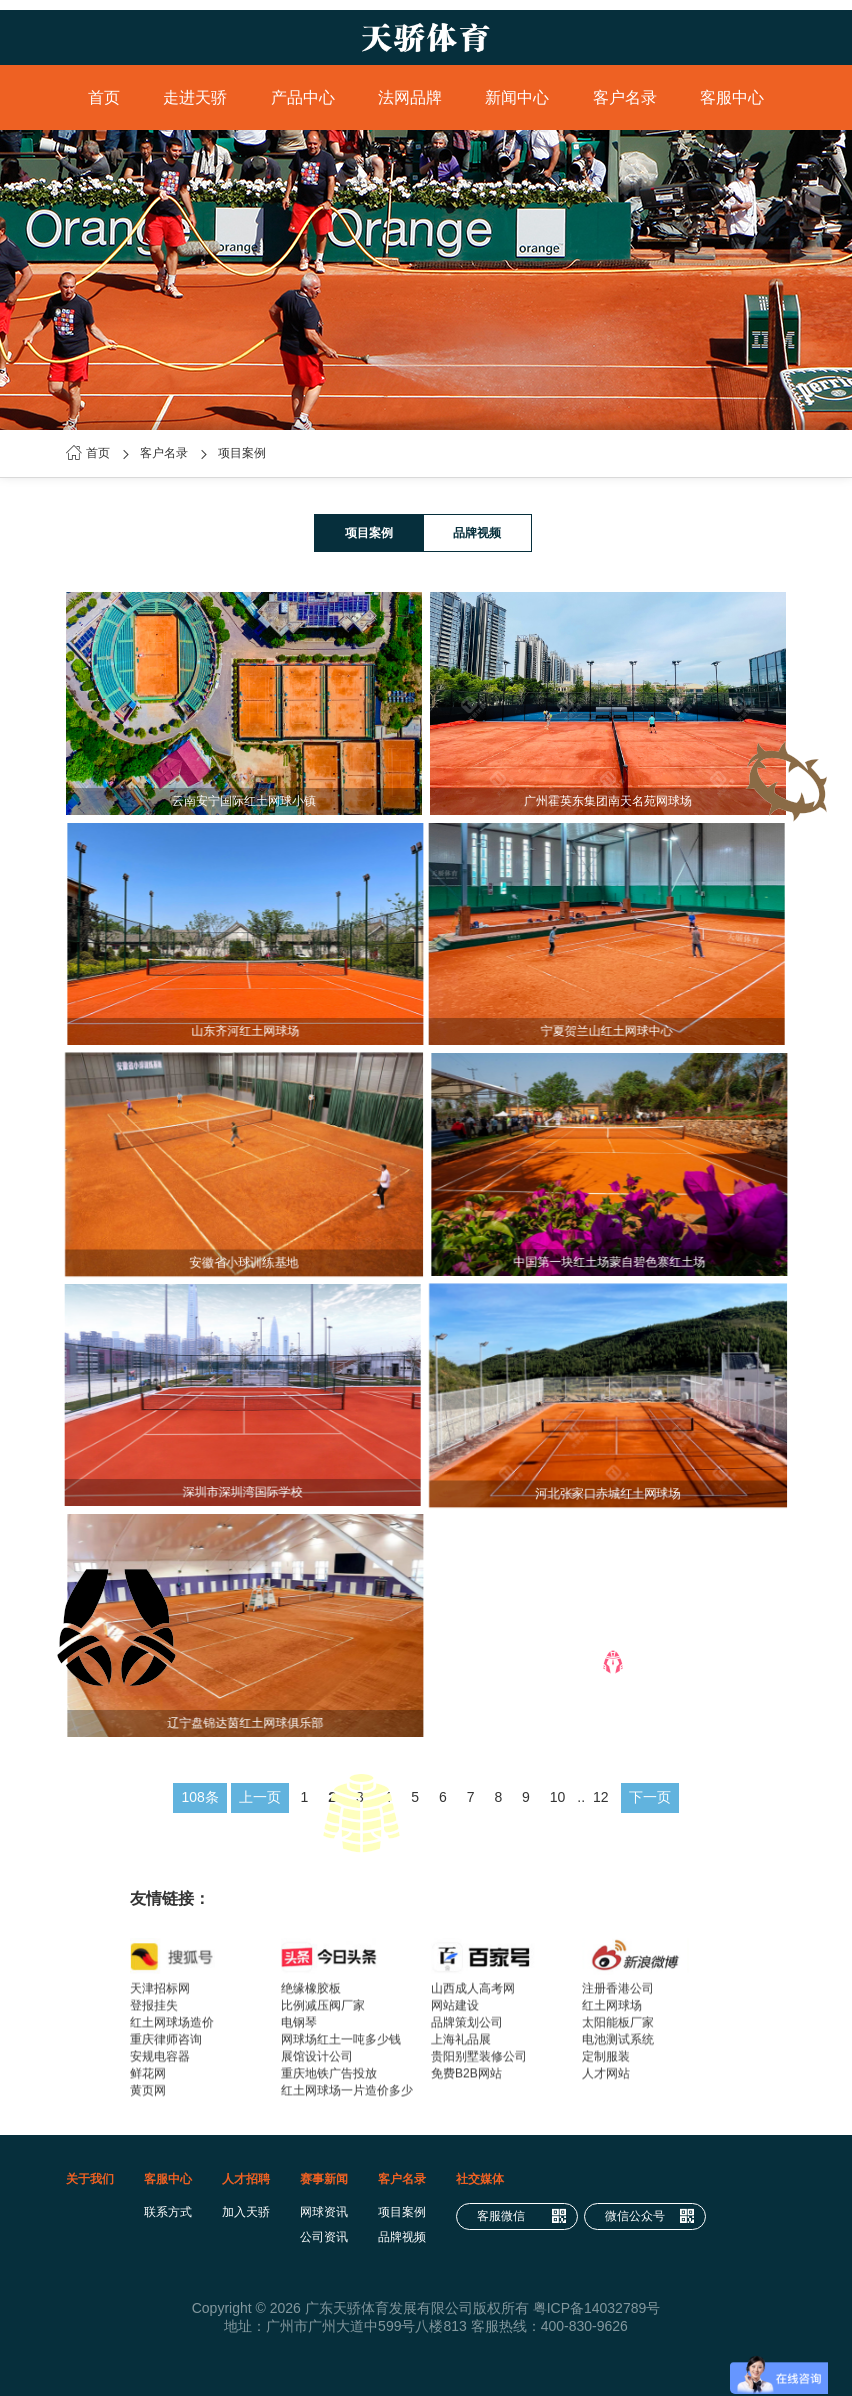 The image size is (852, 2396). Describe the element at coordinates (116, 1626) in the screenshot. I see `select claw attack ability` at that location.